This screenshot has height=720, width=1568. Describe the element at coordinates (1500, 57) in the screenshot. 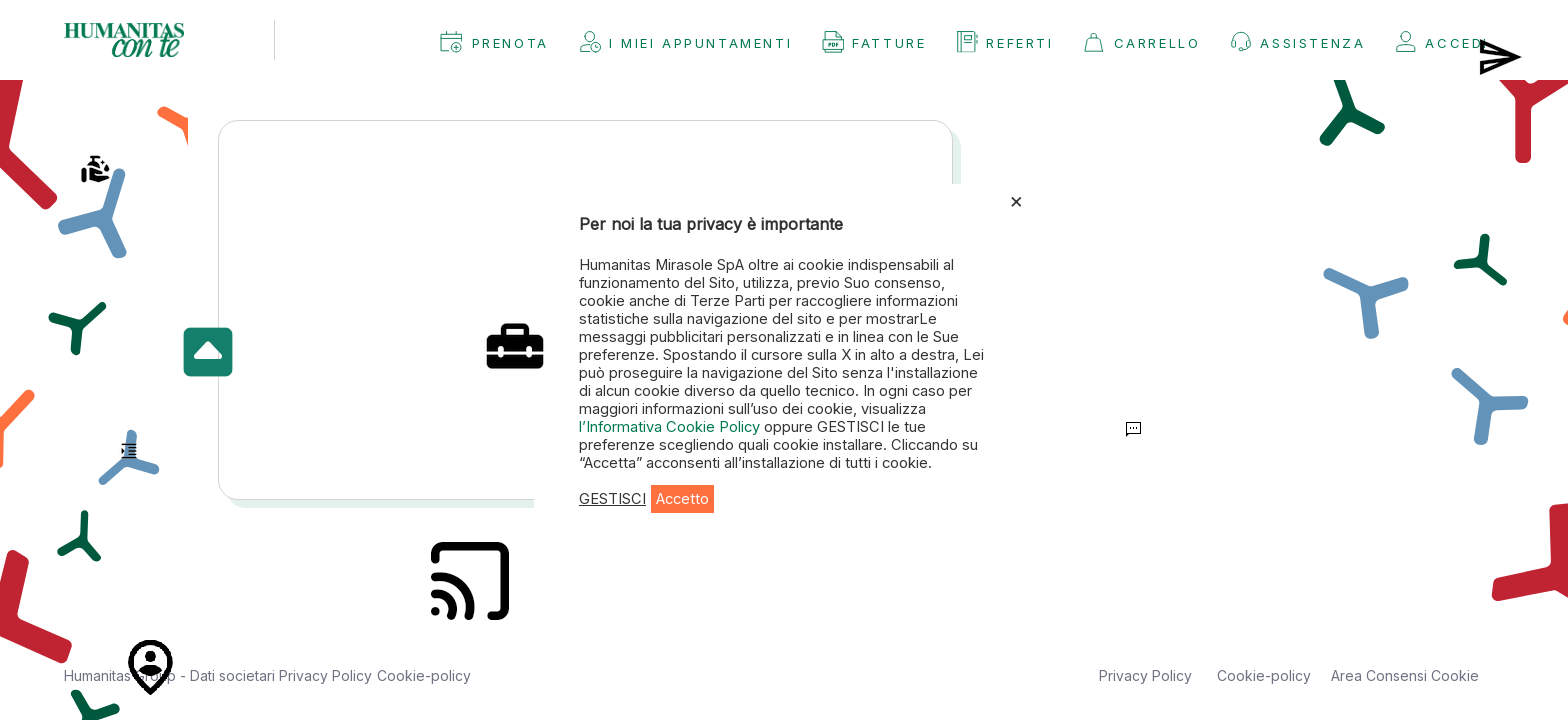

I see `send a message or email` at that location.